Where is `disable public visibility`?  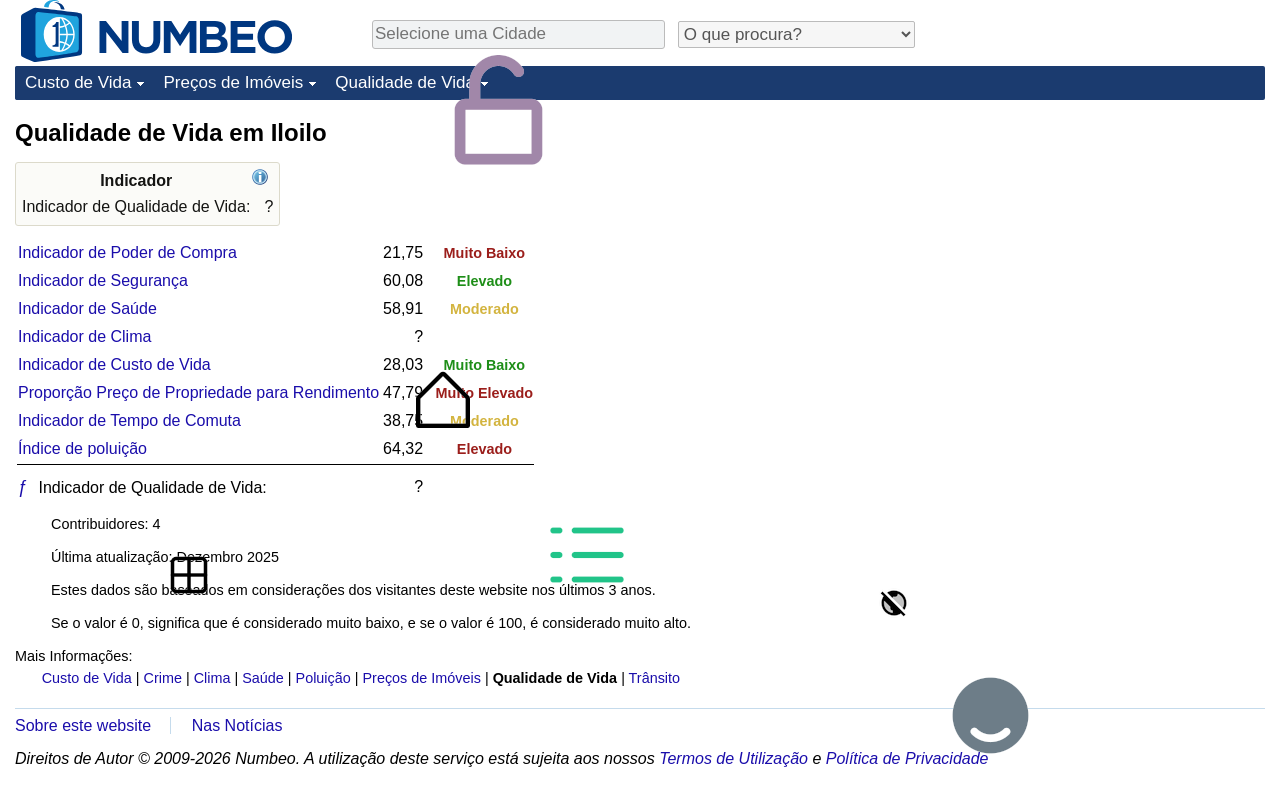 disable public visibility is located at coordinates (894, 603).